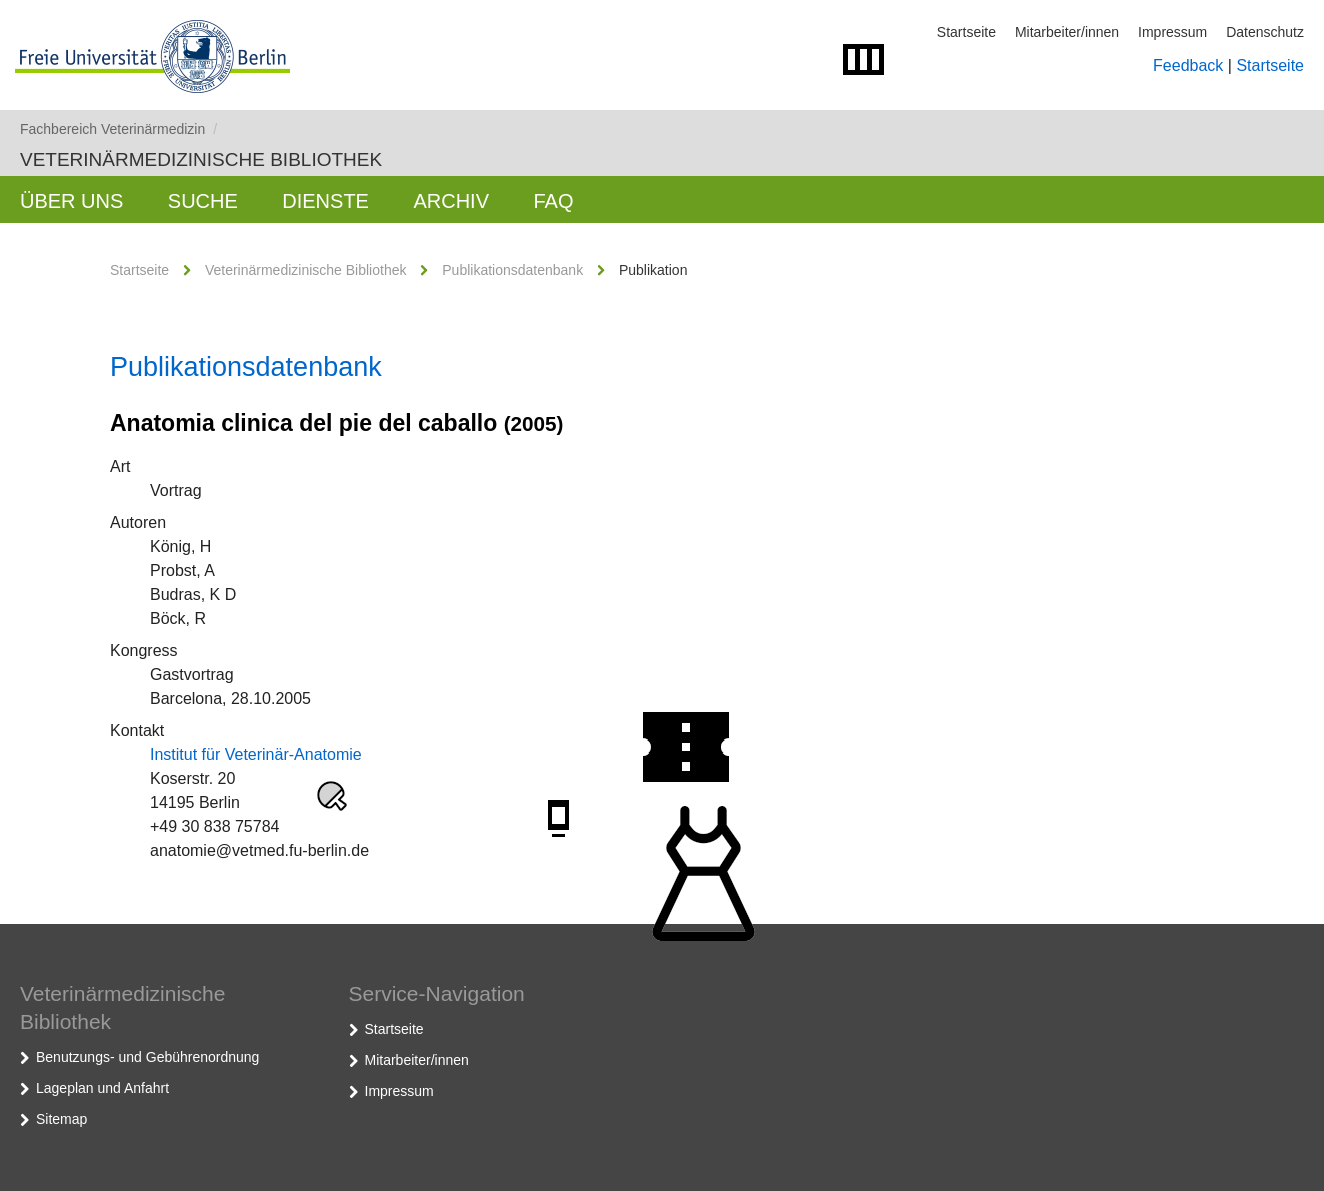  Describe the element at coordinates (558, 818) in the screenshot. I see `dock your device to a charging station` at that location.